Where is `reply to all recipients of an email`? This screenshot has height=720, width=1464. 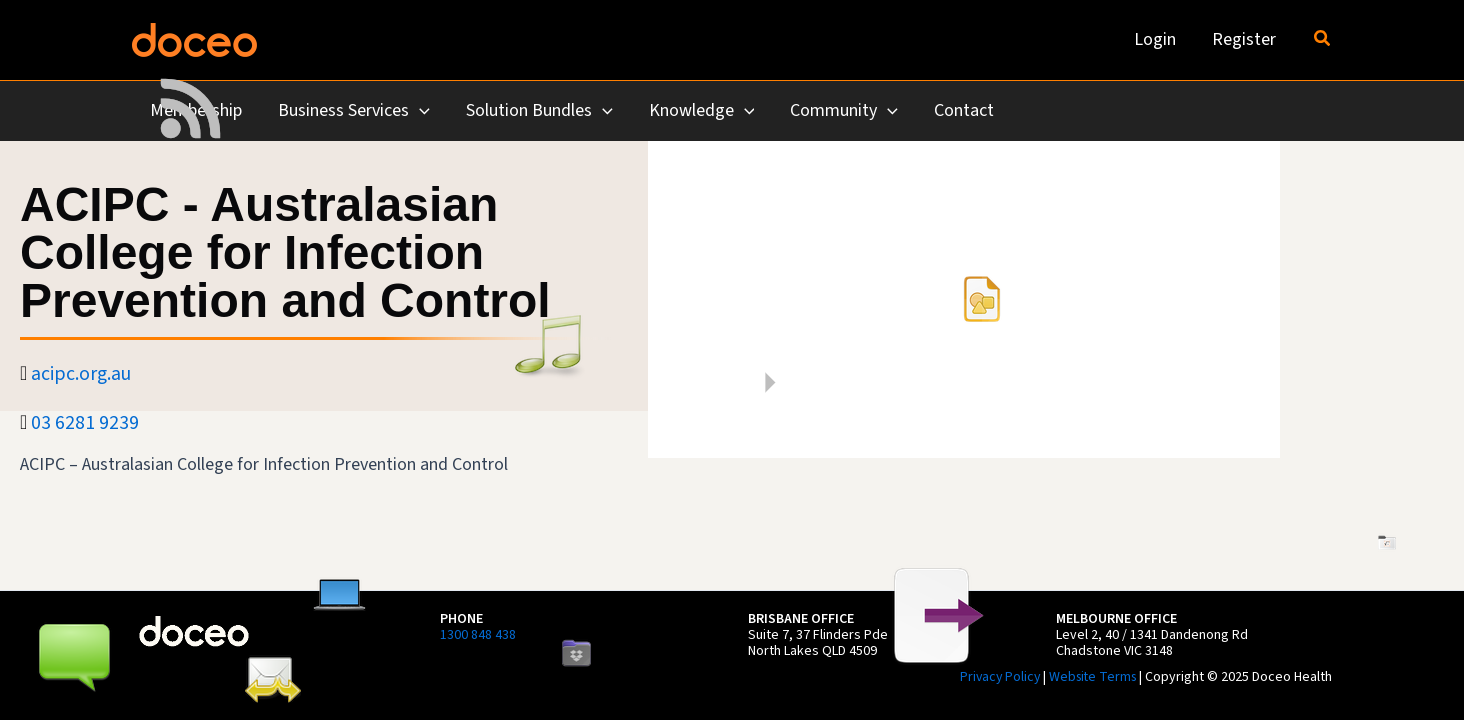
reply to all recipients of an email is located at coordinates (273, 675).